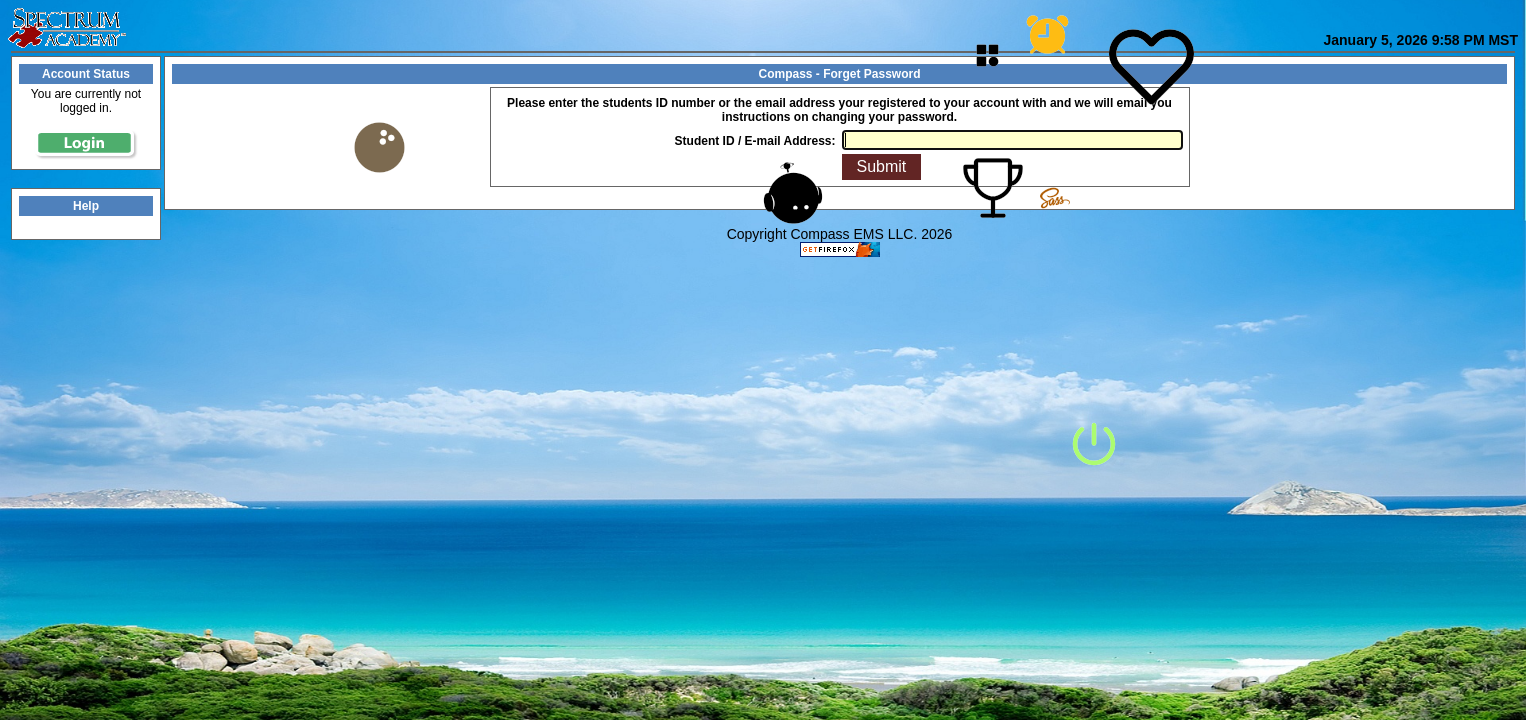 Image resolution: width=1526 pixels, height=720 pixels. I want to click on set or manage alarms, so click(1047, 34).